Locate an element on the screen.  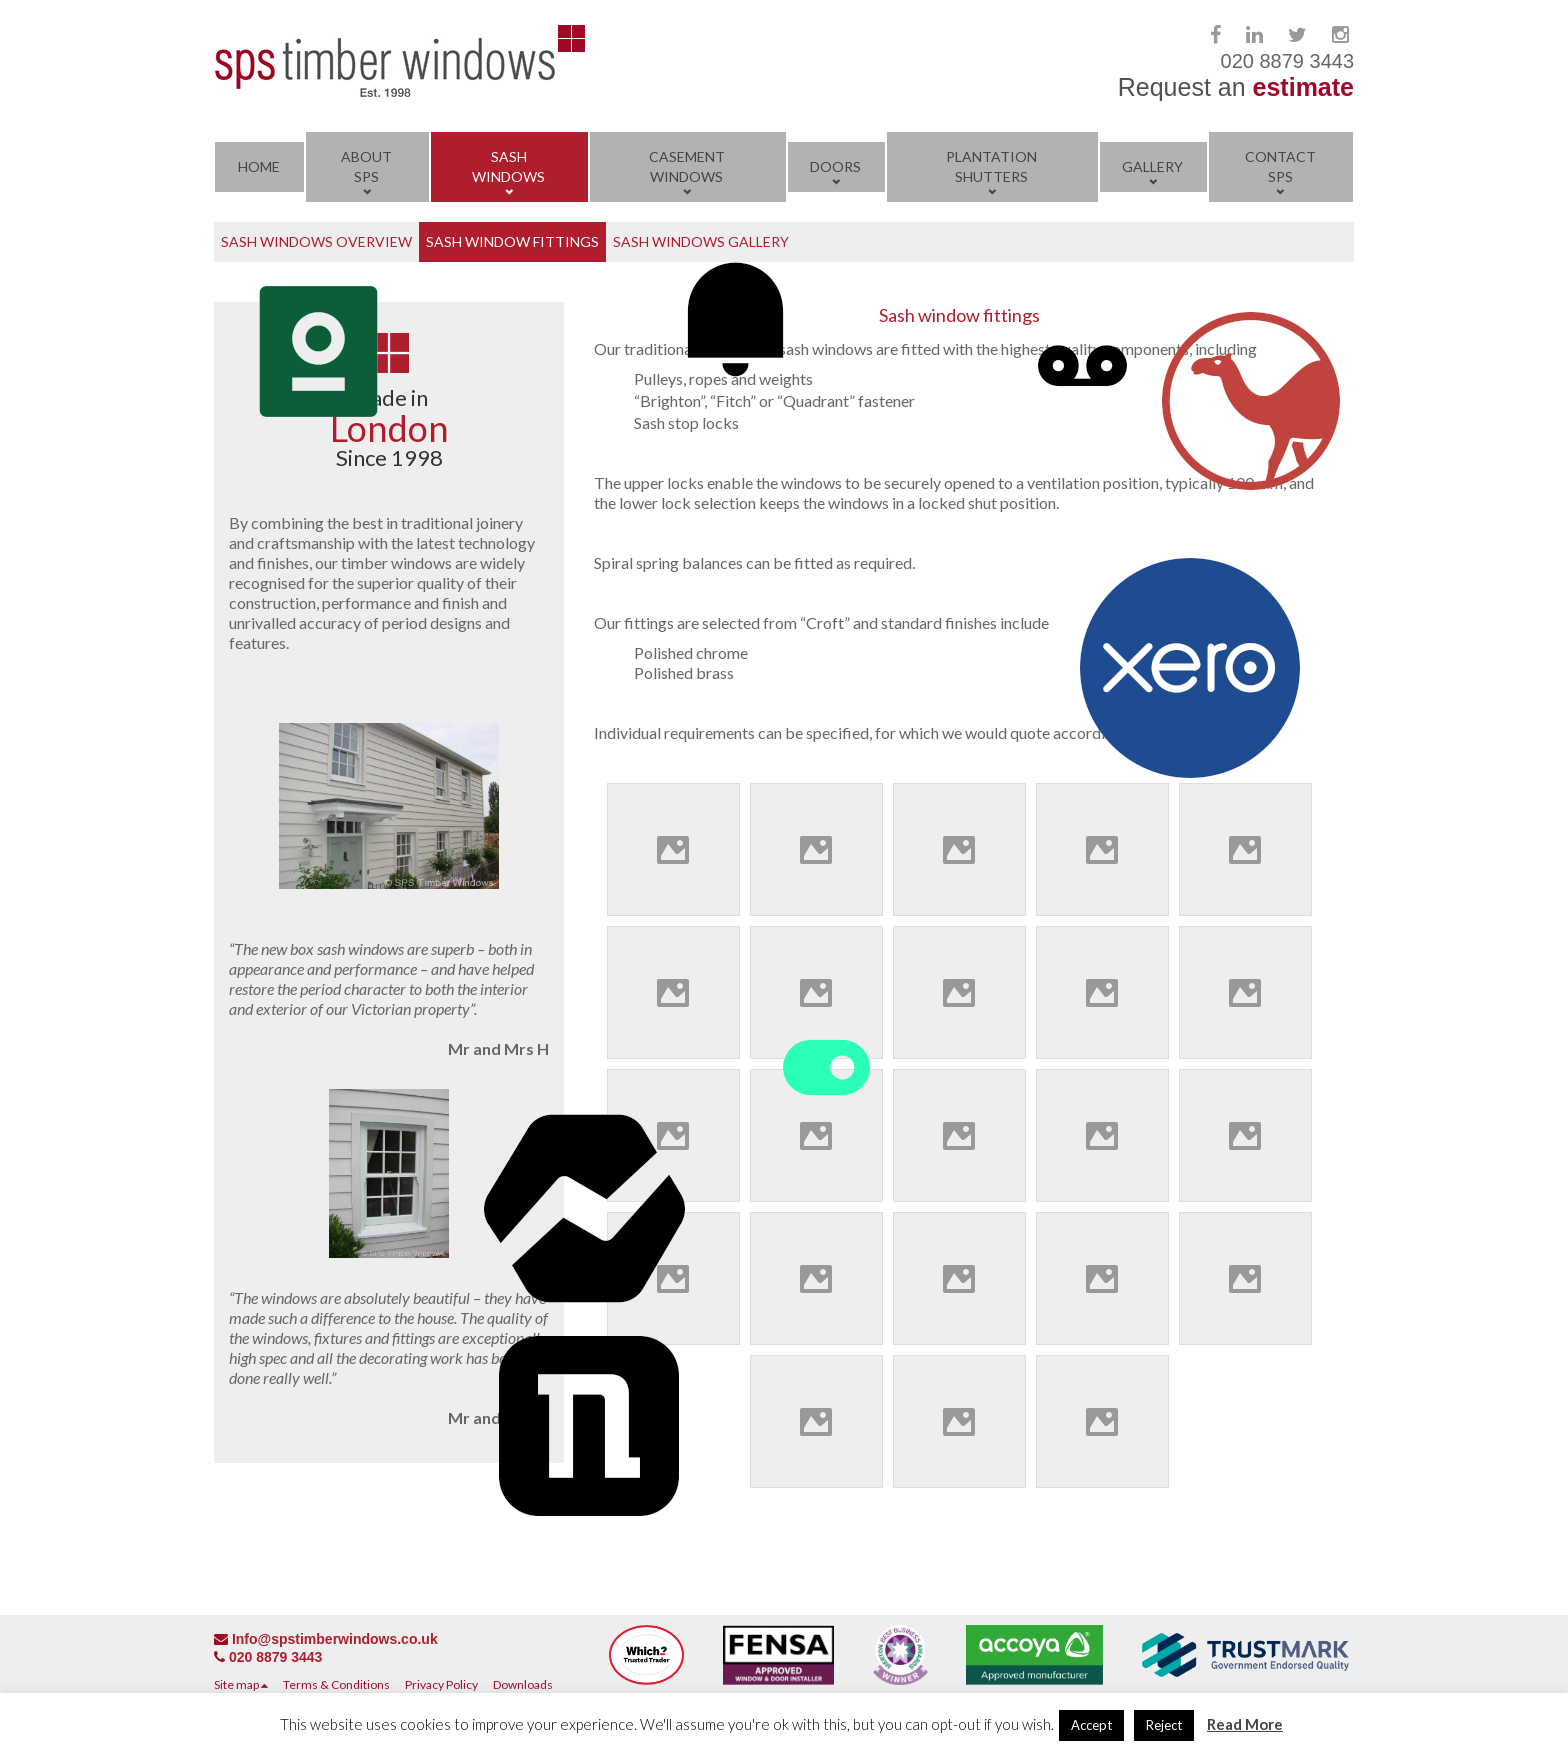
access voicemail messages is located at coordinates (1082, 367).